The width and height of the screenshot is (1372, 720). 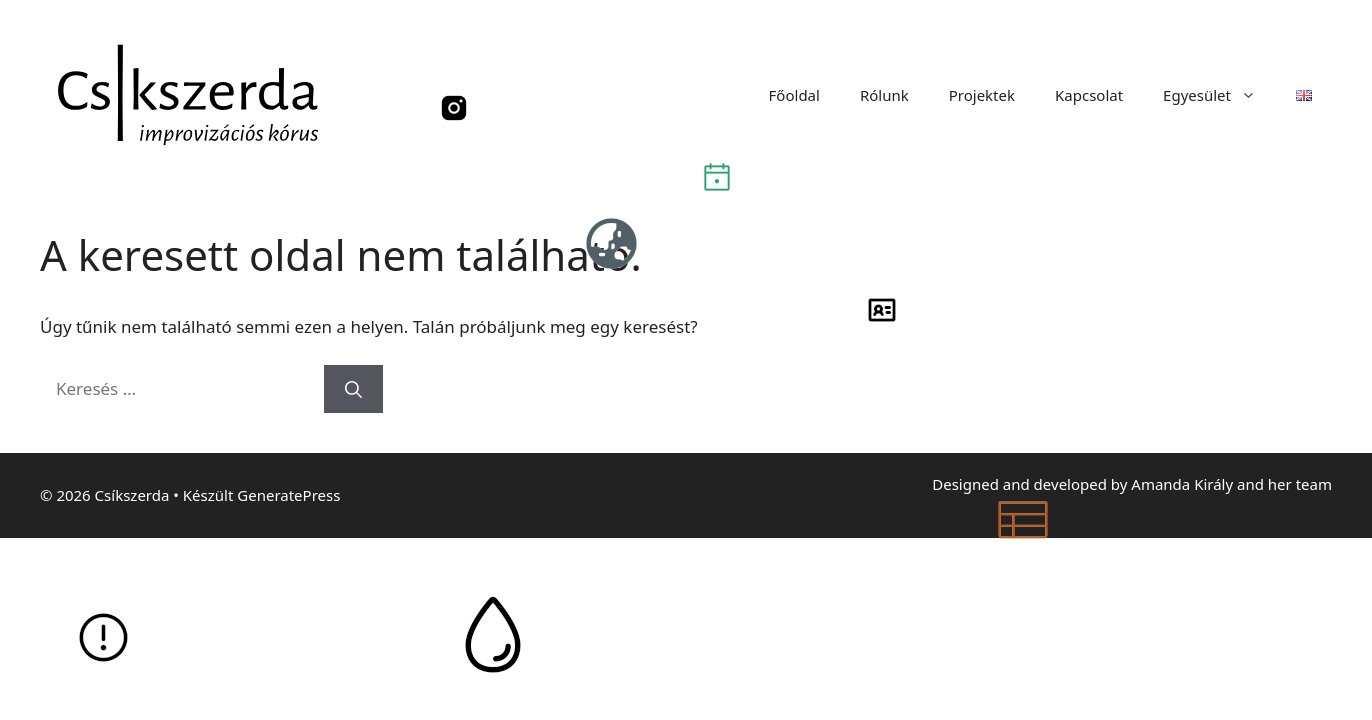 What do you see at coordinates (882, 310) in the screenshot?
I see `view your profile or account information` at bounding box center [882, 310].